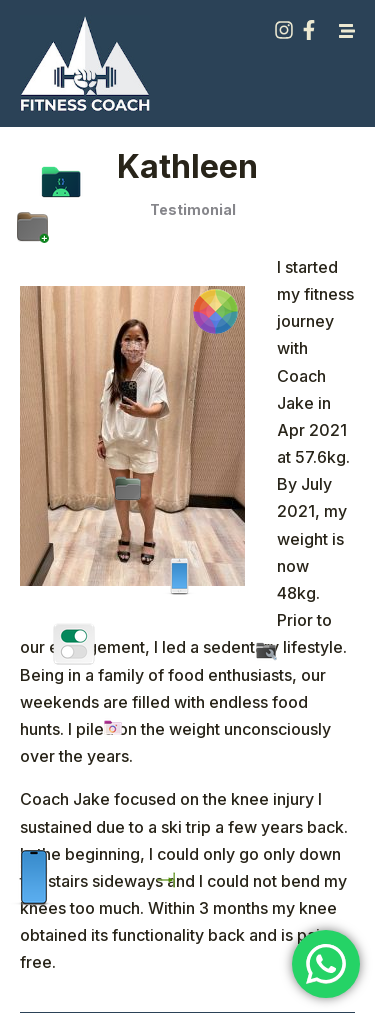 The width and height of the screenshot is (375, 1013). Describe the element at coordinates (166, 880) in the screenshot. I see `jump to the last item in a list` at that location.